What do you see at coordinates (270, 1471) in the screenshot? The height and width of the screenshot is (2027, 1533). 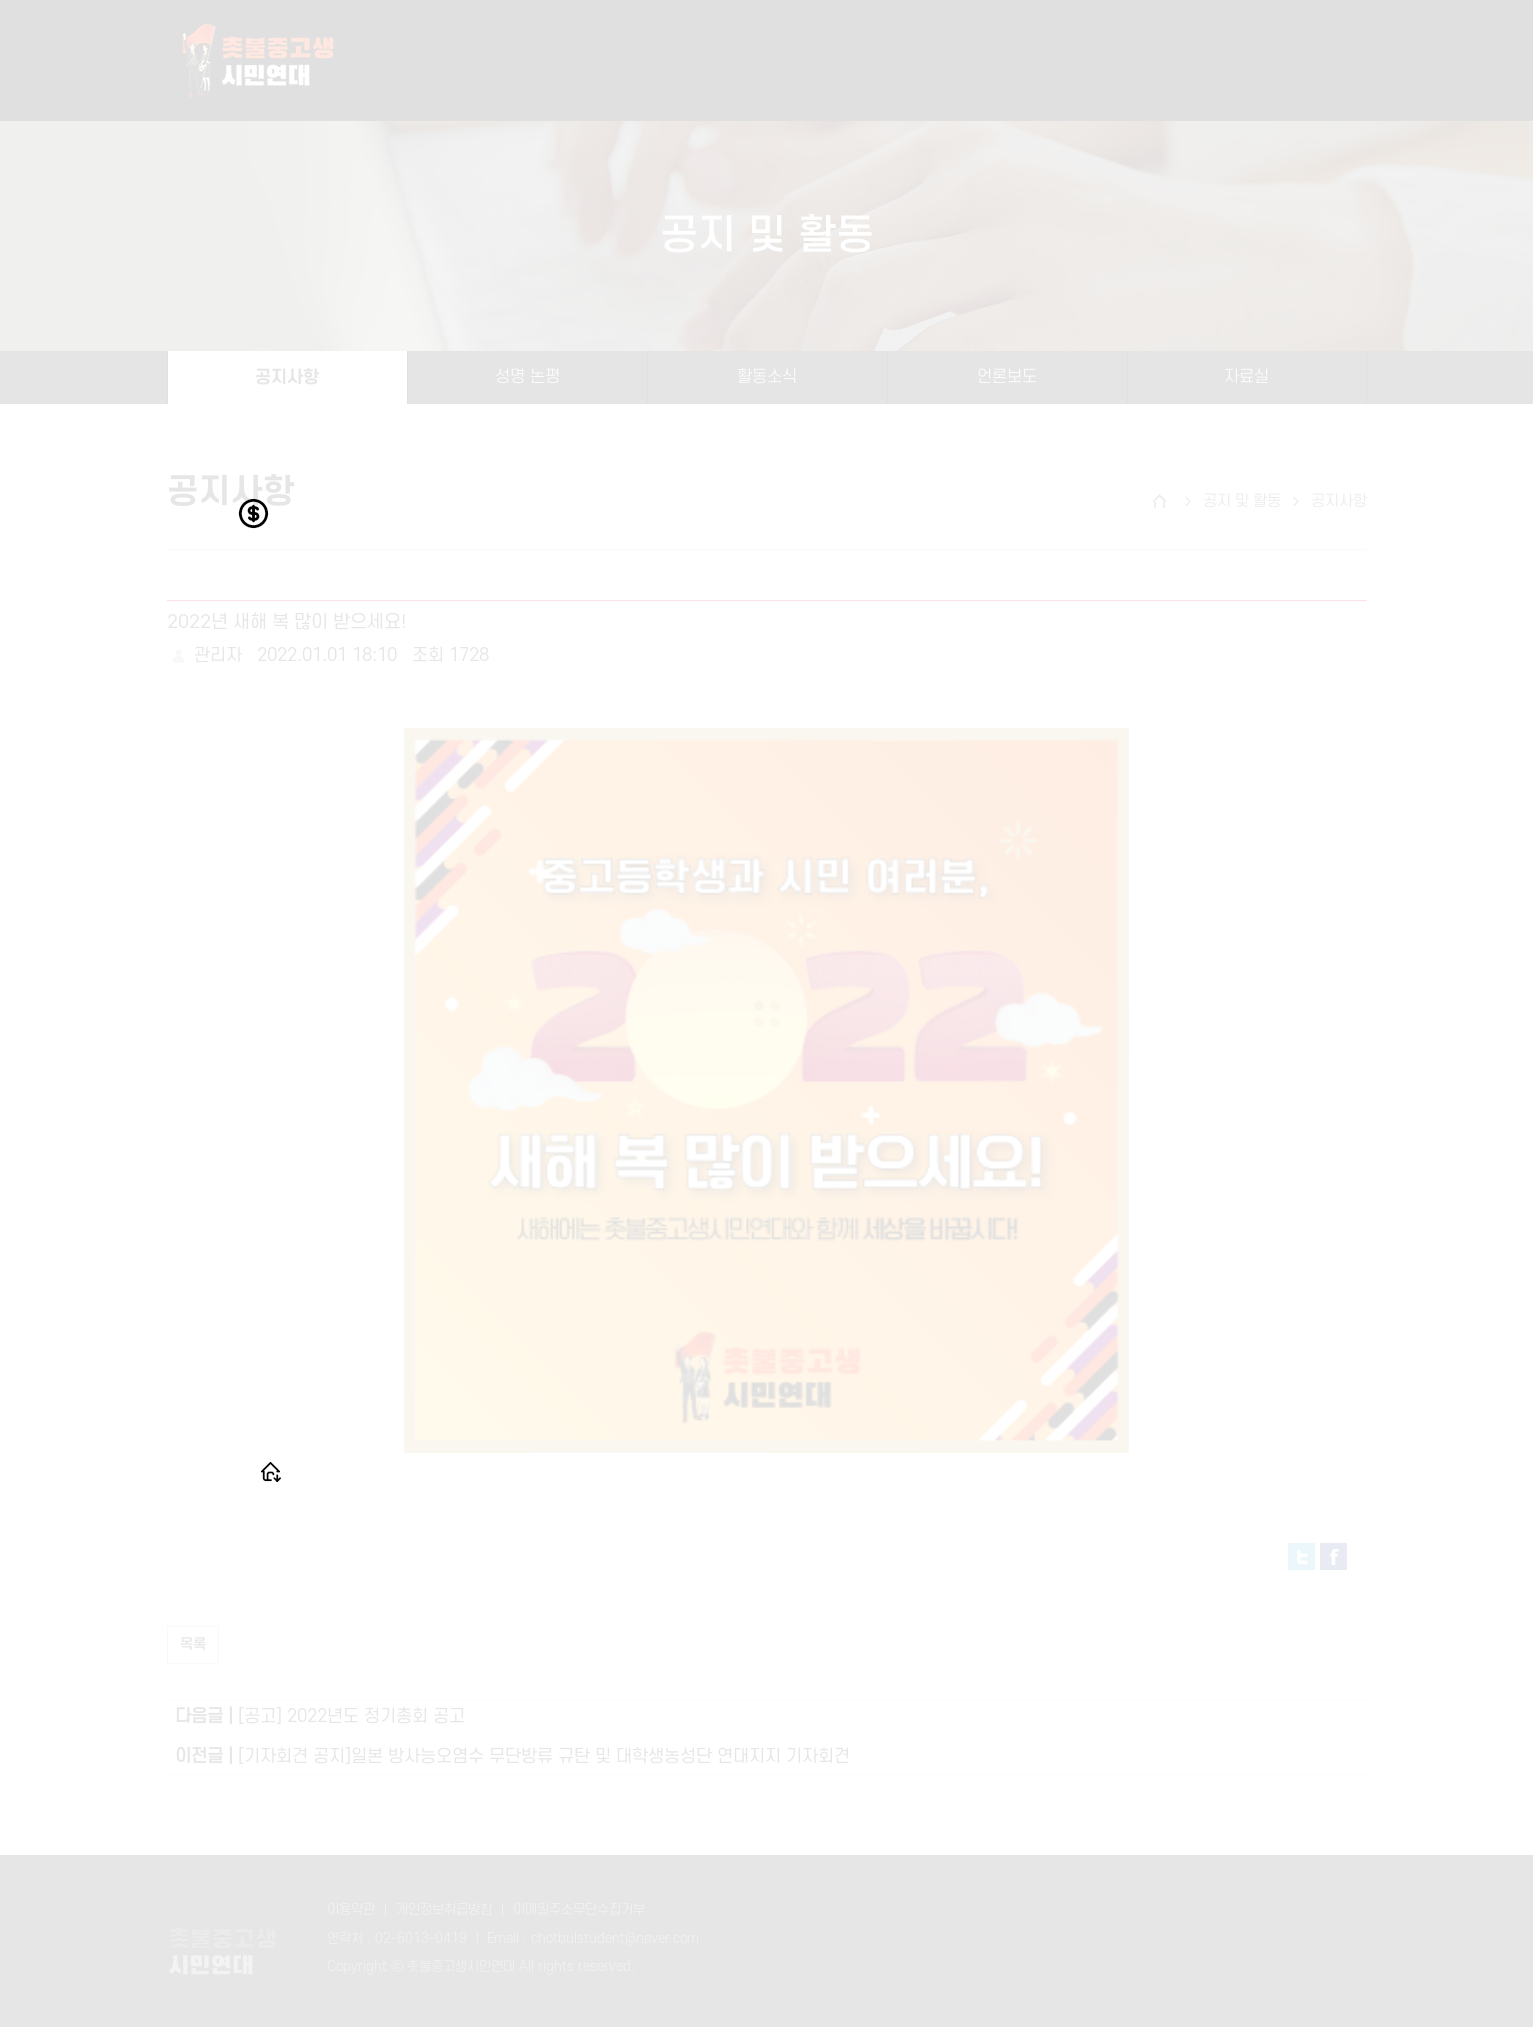 I see `download home data or settings` at bounding box center [270, 1471].